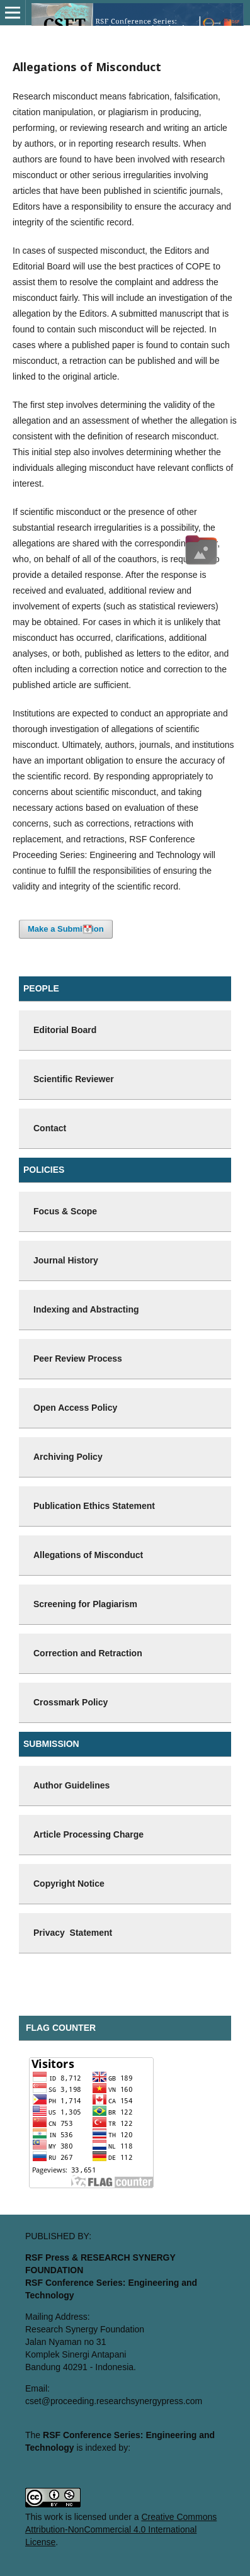  Describe the element at coordinates (88, 929) in the screenshot. I see `open transmission torrent client` at that location.